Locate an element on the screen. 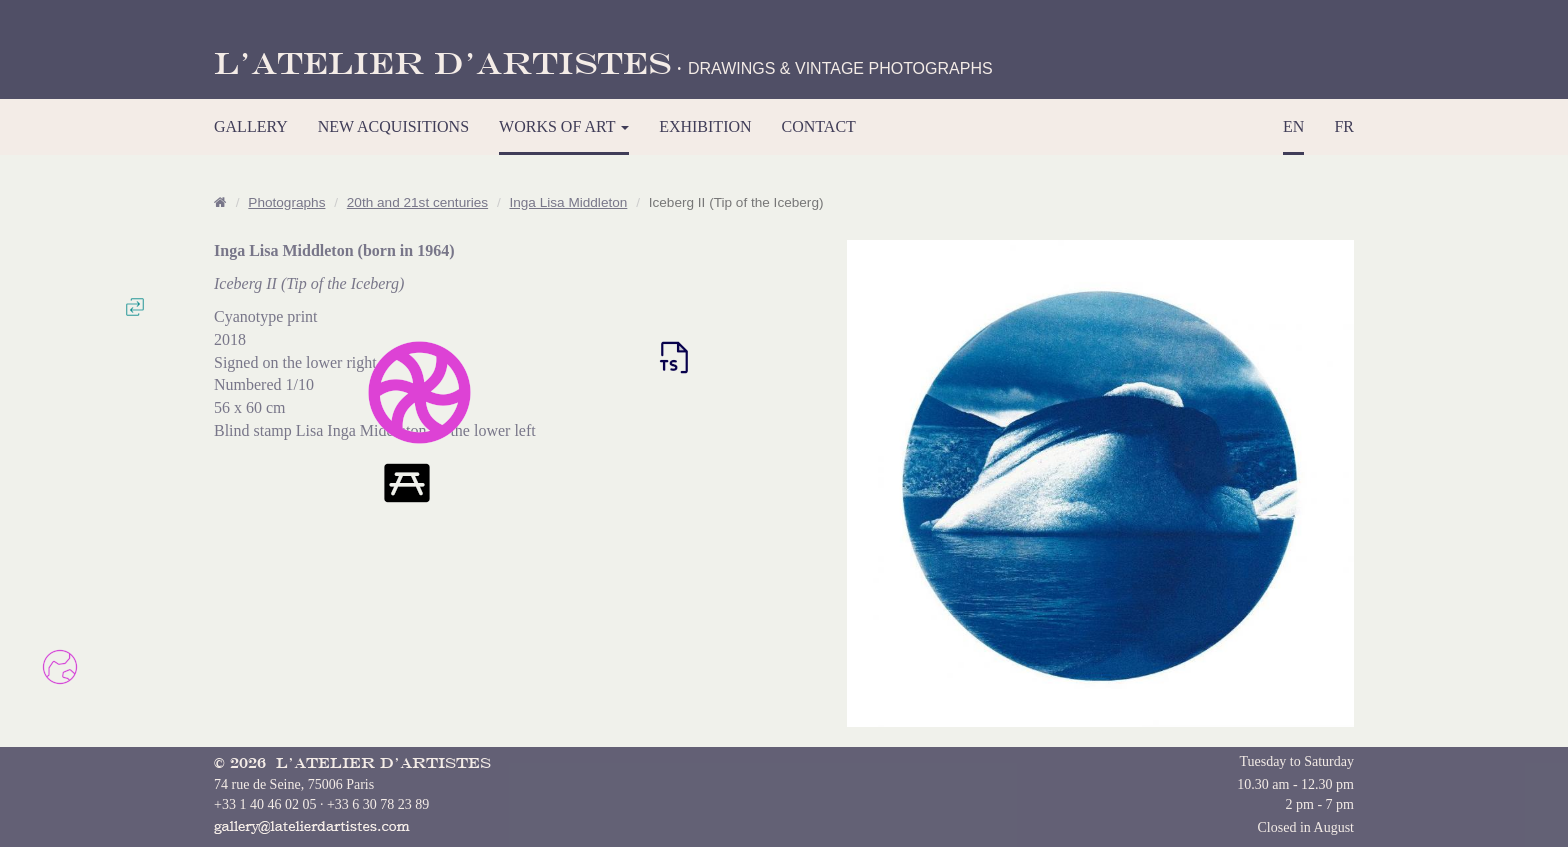 Image resolution: width=1568 pixels, height=847 pixels. indicates a picnic area or rest stop is located at coordinates (407, 483).